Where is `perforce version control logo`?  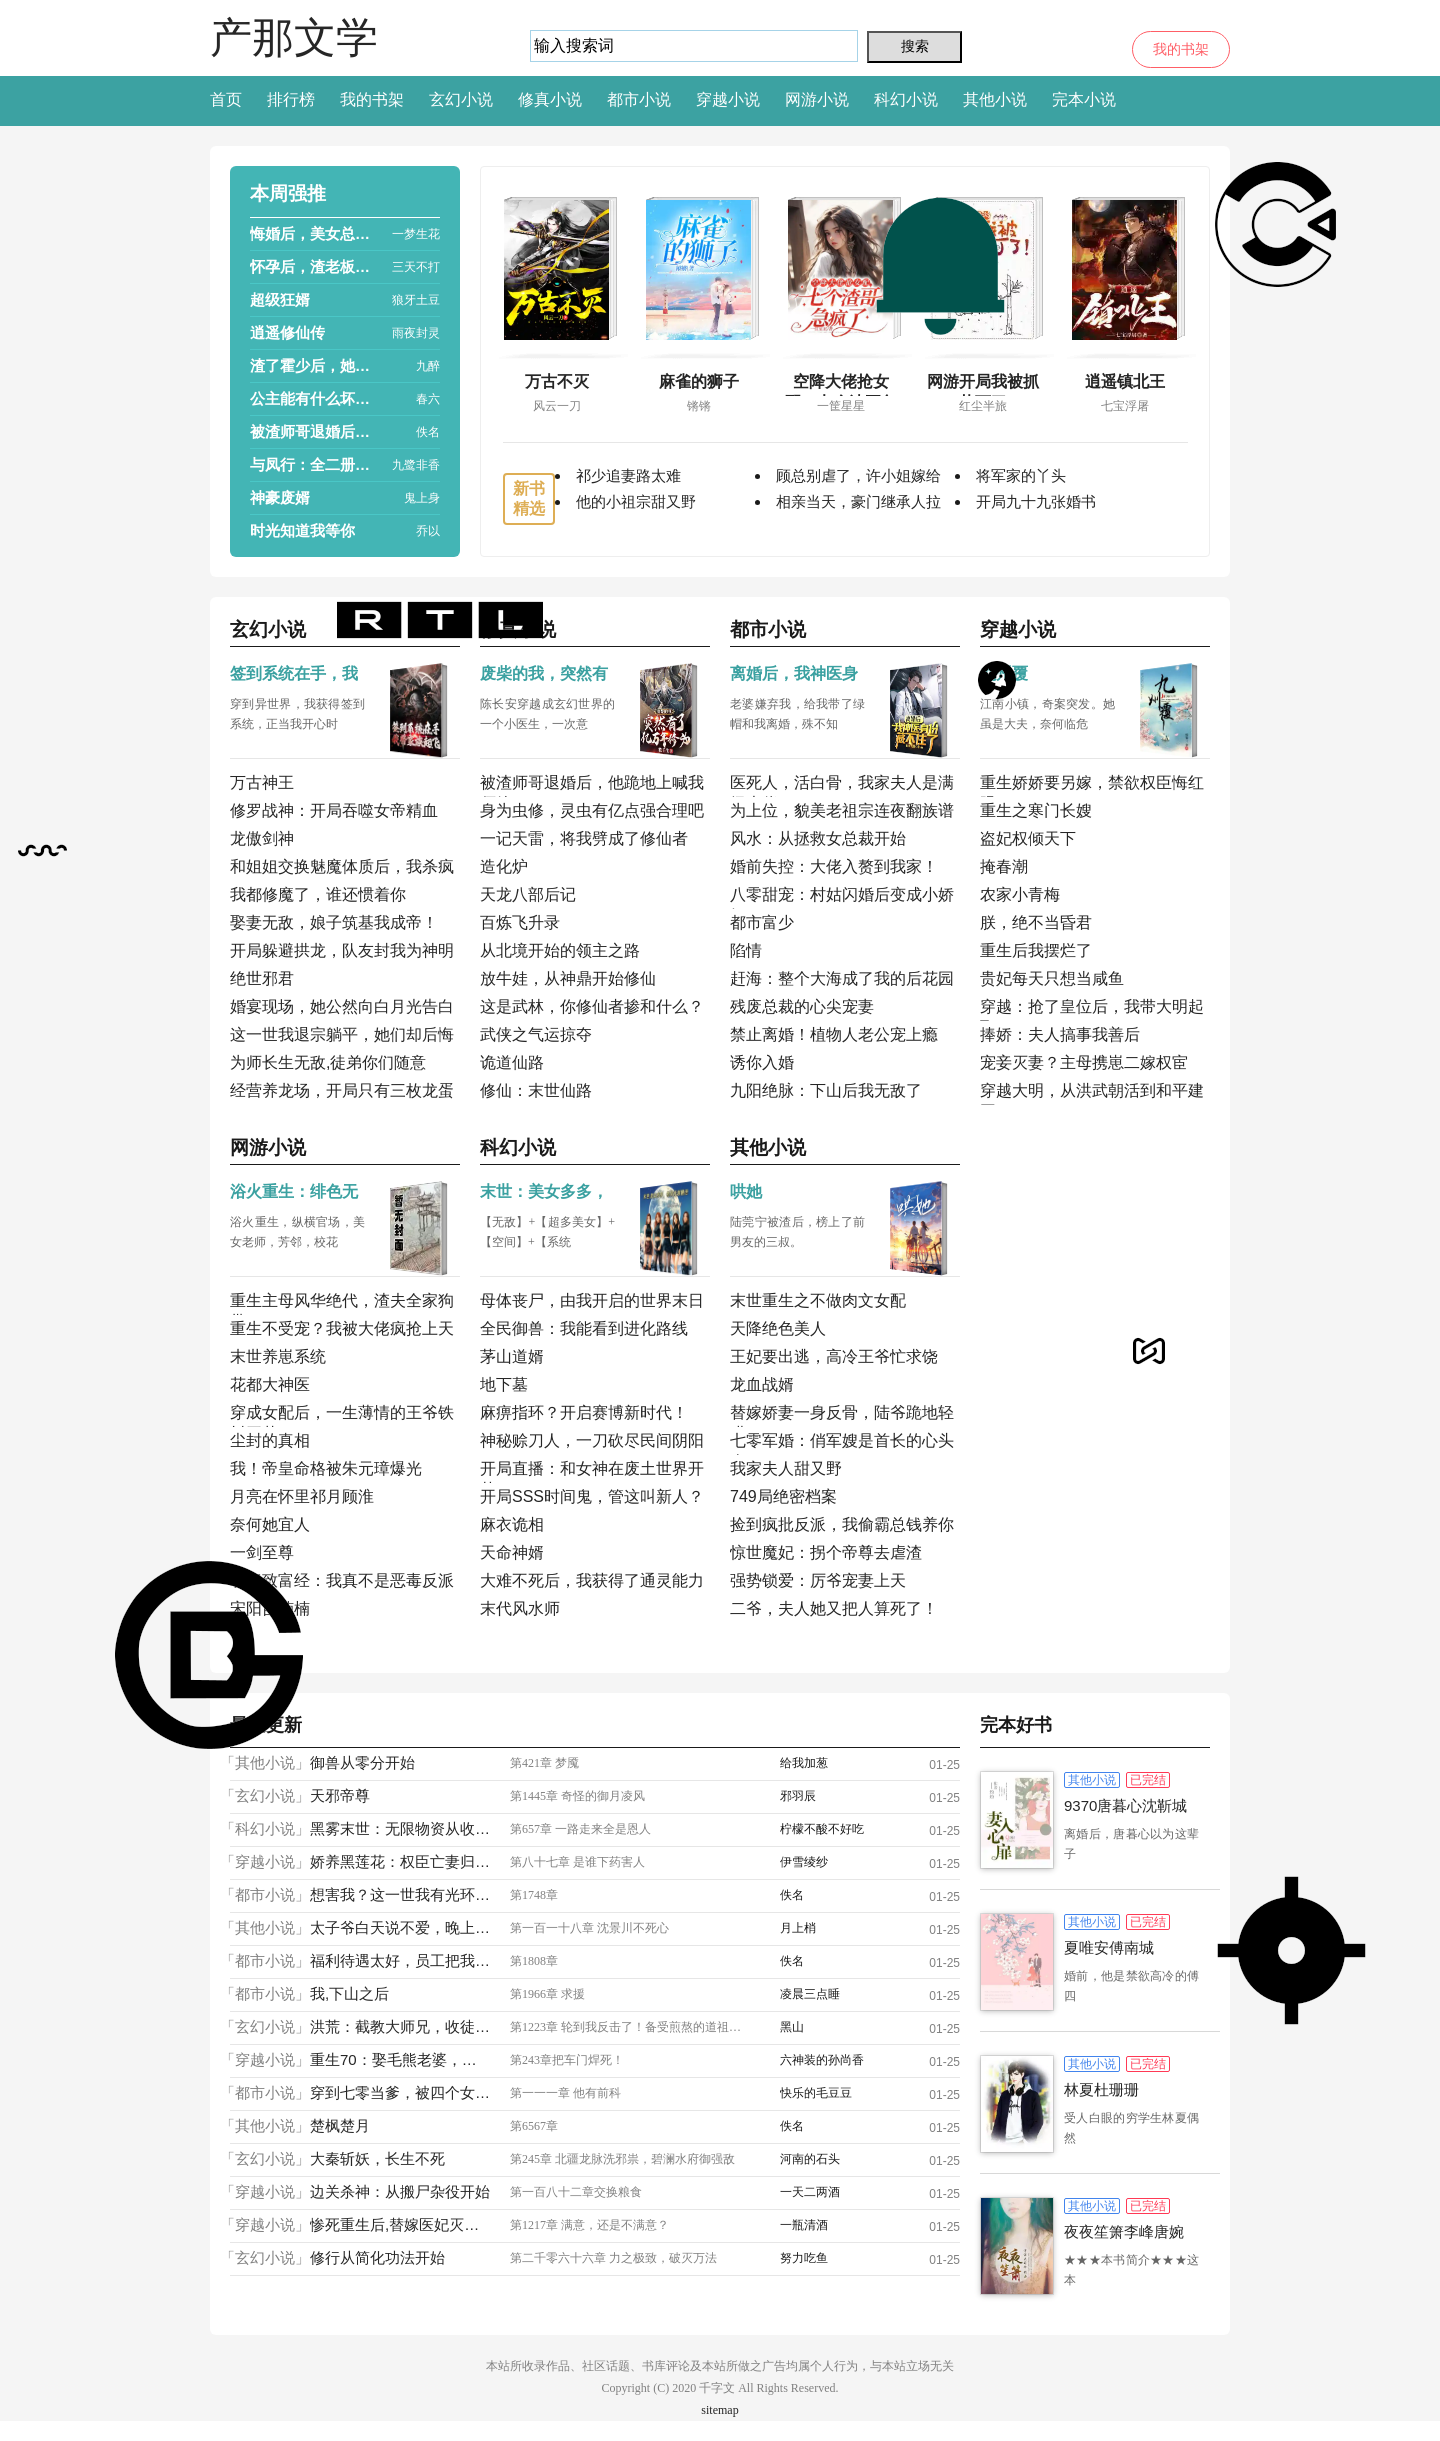
perforce version control logo is located at coordinates (1149, 1351).